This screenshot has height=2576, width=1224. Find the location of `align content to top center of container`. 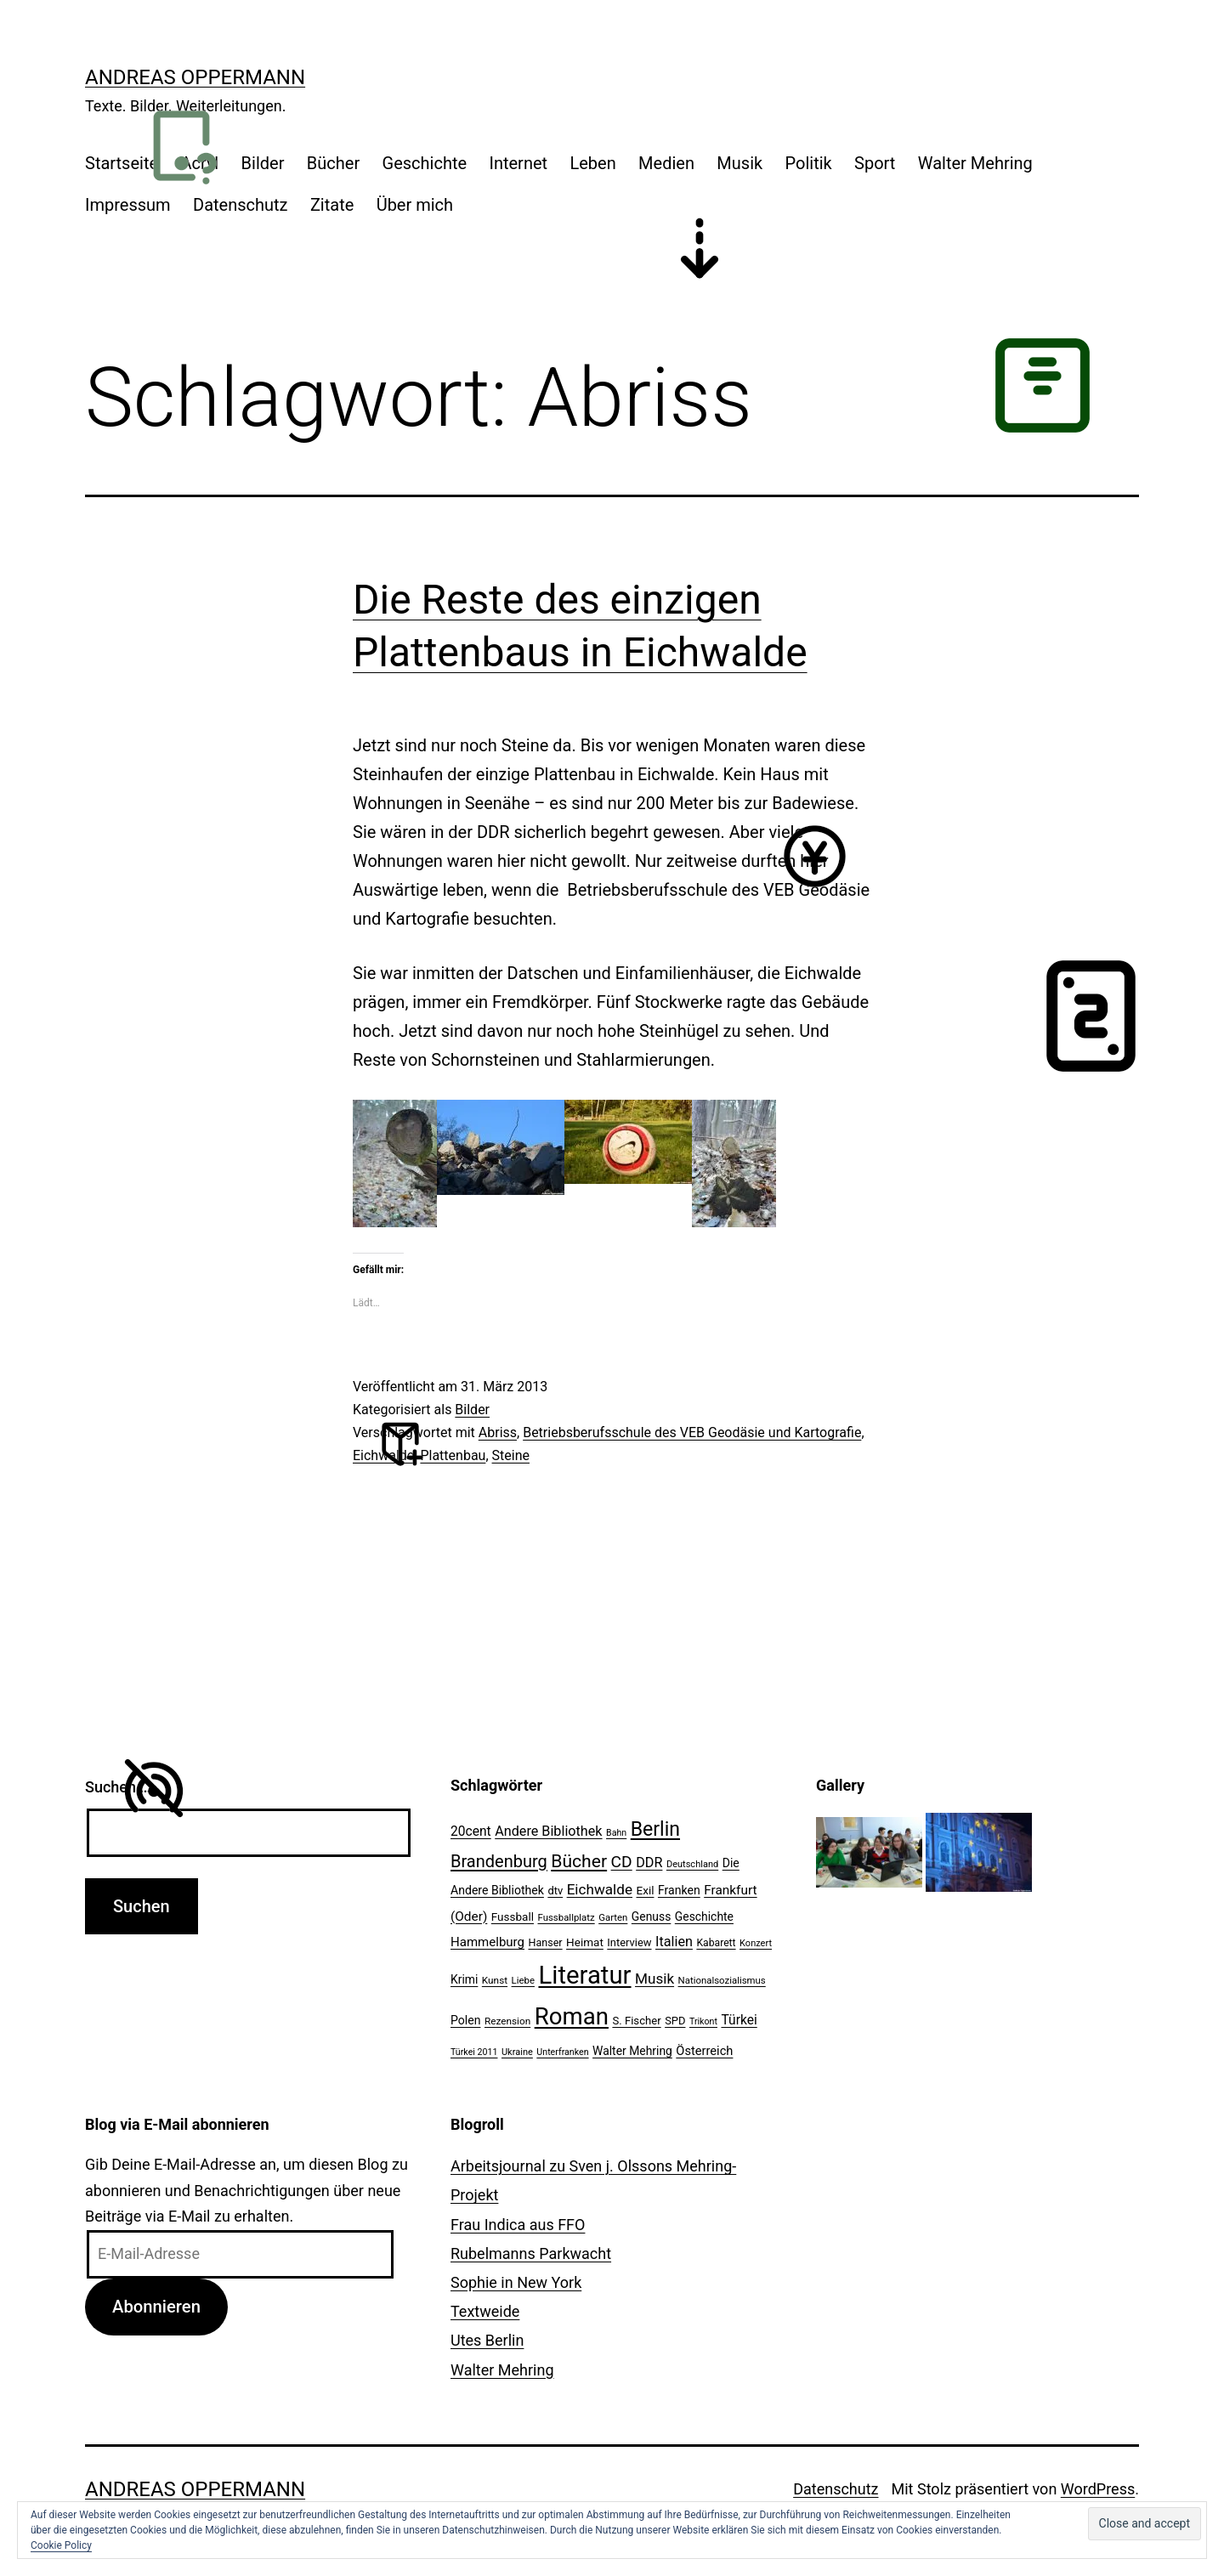

align content to top center of container is located at coordinates (1042, 385).